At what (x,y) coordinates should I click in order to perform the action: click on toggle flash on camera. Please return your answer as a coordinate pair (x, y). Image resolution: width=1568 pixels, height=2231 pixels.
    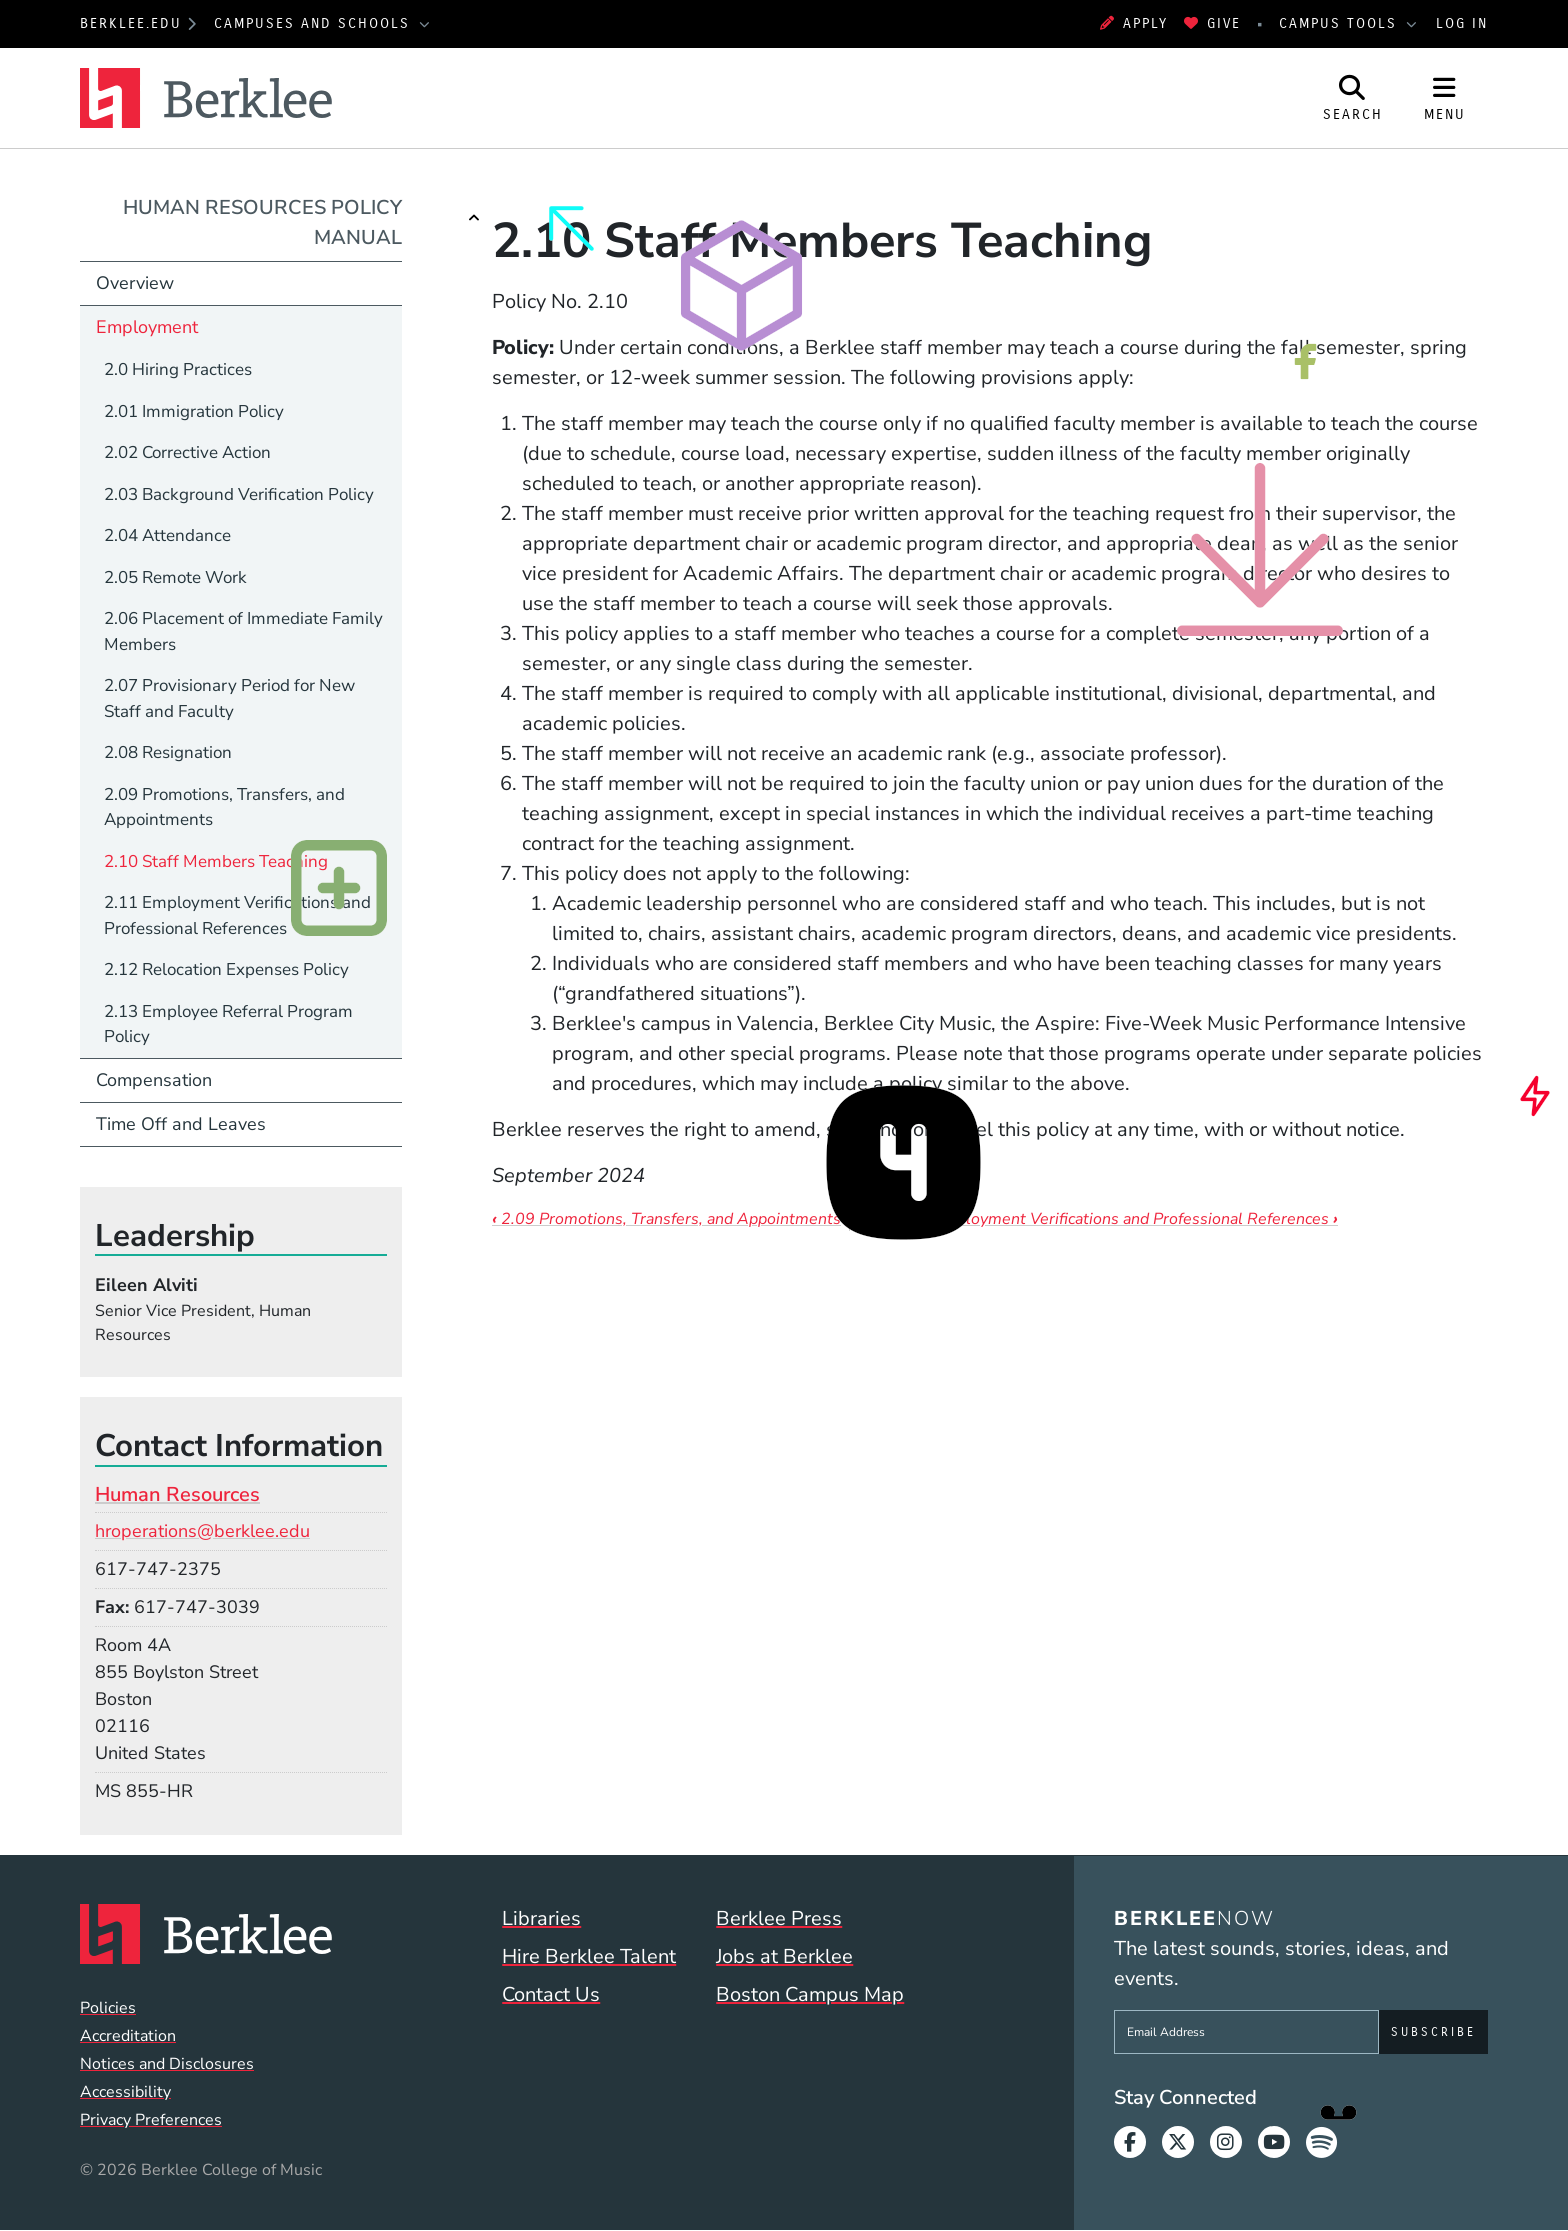
    Looking at the image, I should click on (1535, 1096).